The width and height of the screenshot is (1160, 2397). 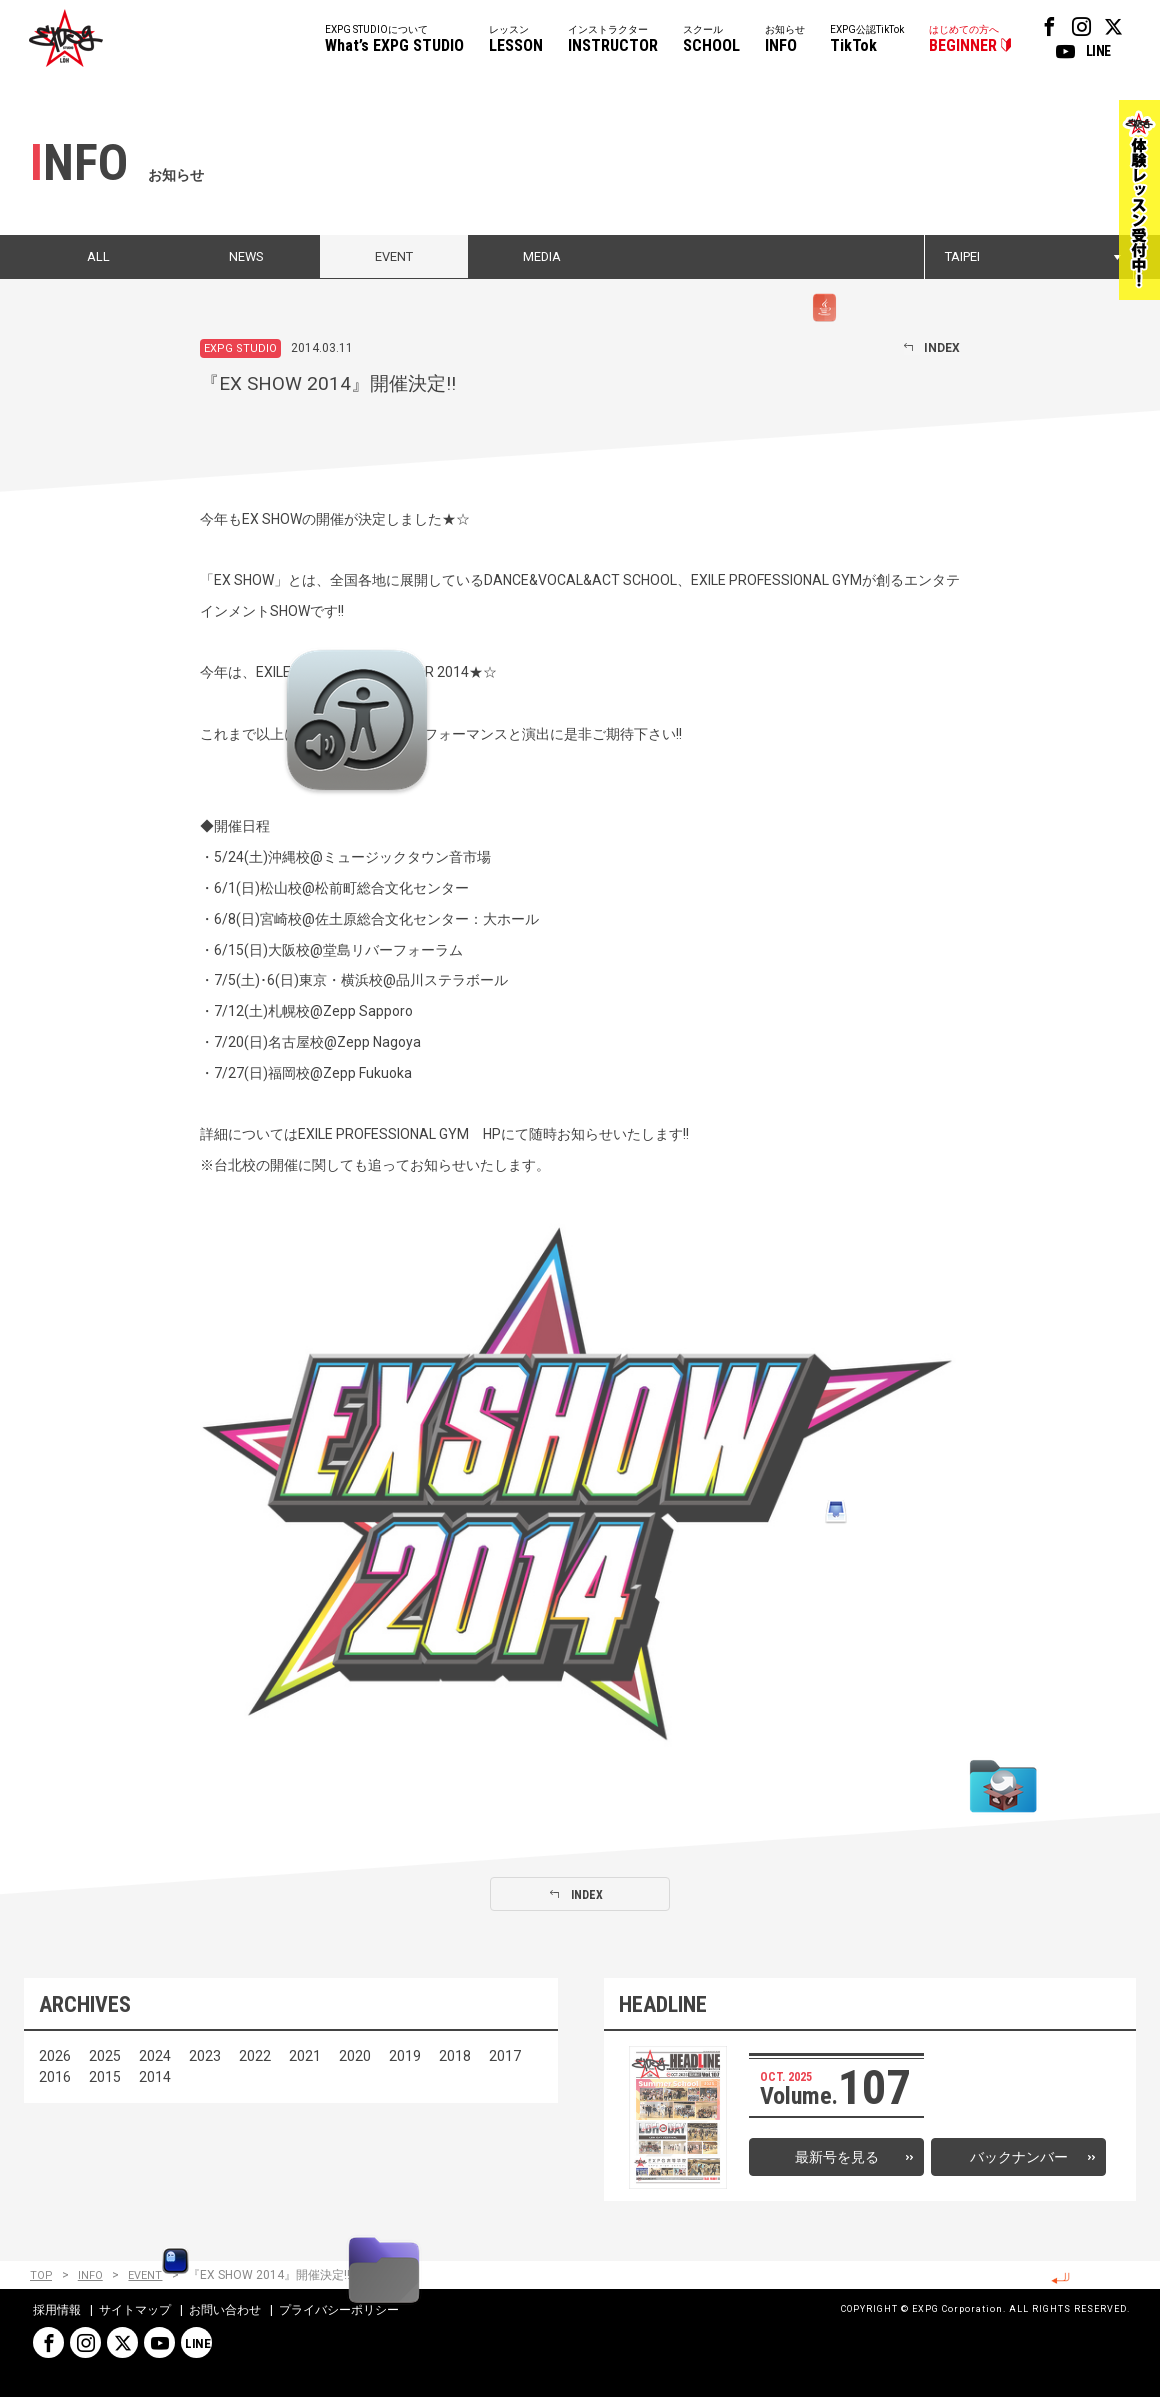 What do you see at coordinates (1003, 1788) in the screenshot?
I see `folder containing portableapps packages` at bounding box center [1003, 1788].